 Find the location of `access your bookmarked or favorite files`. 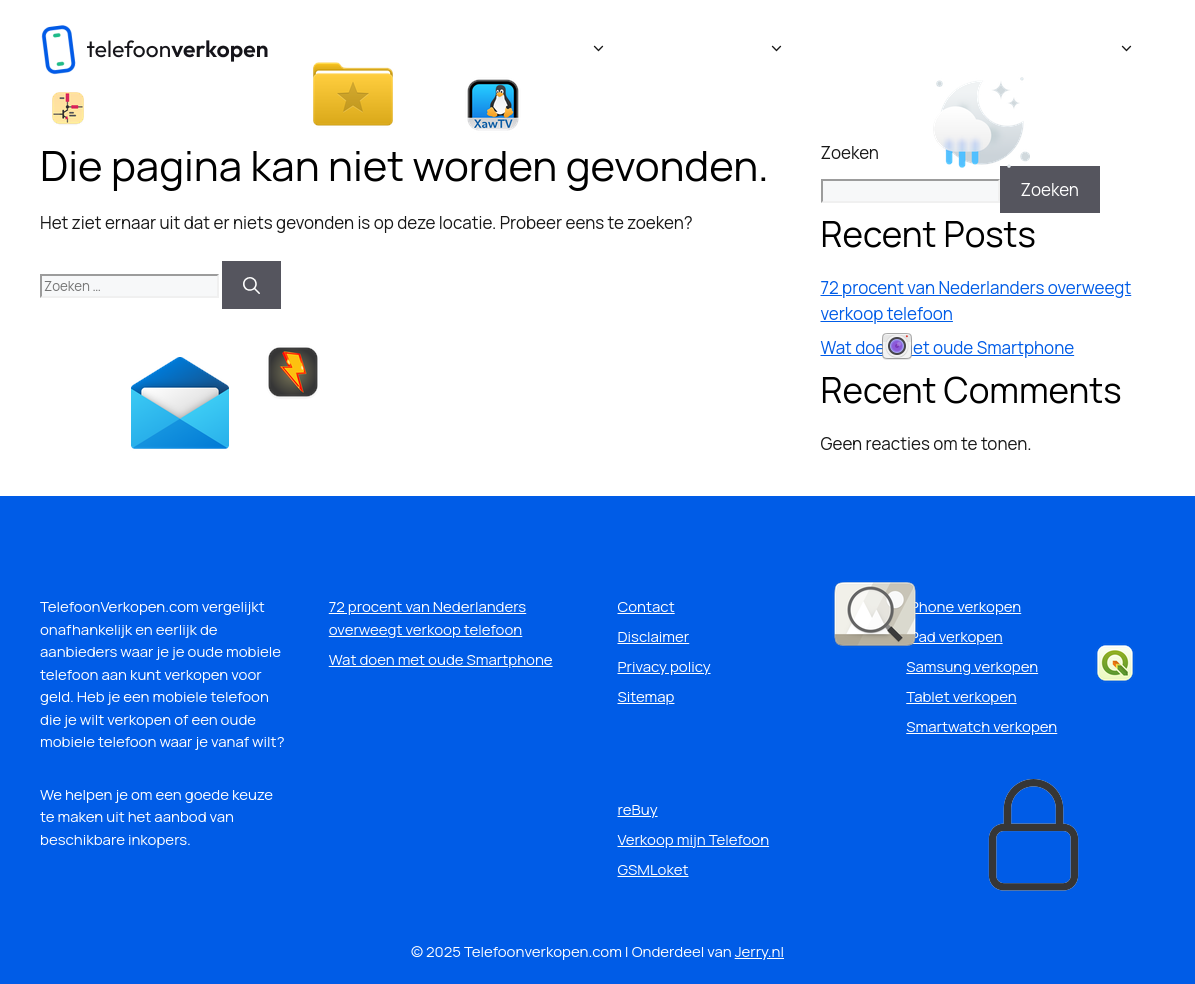

access your bookmarked or favorite files is located at coordinates (353, 94).